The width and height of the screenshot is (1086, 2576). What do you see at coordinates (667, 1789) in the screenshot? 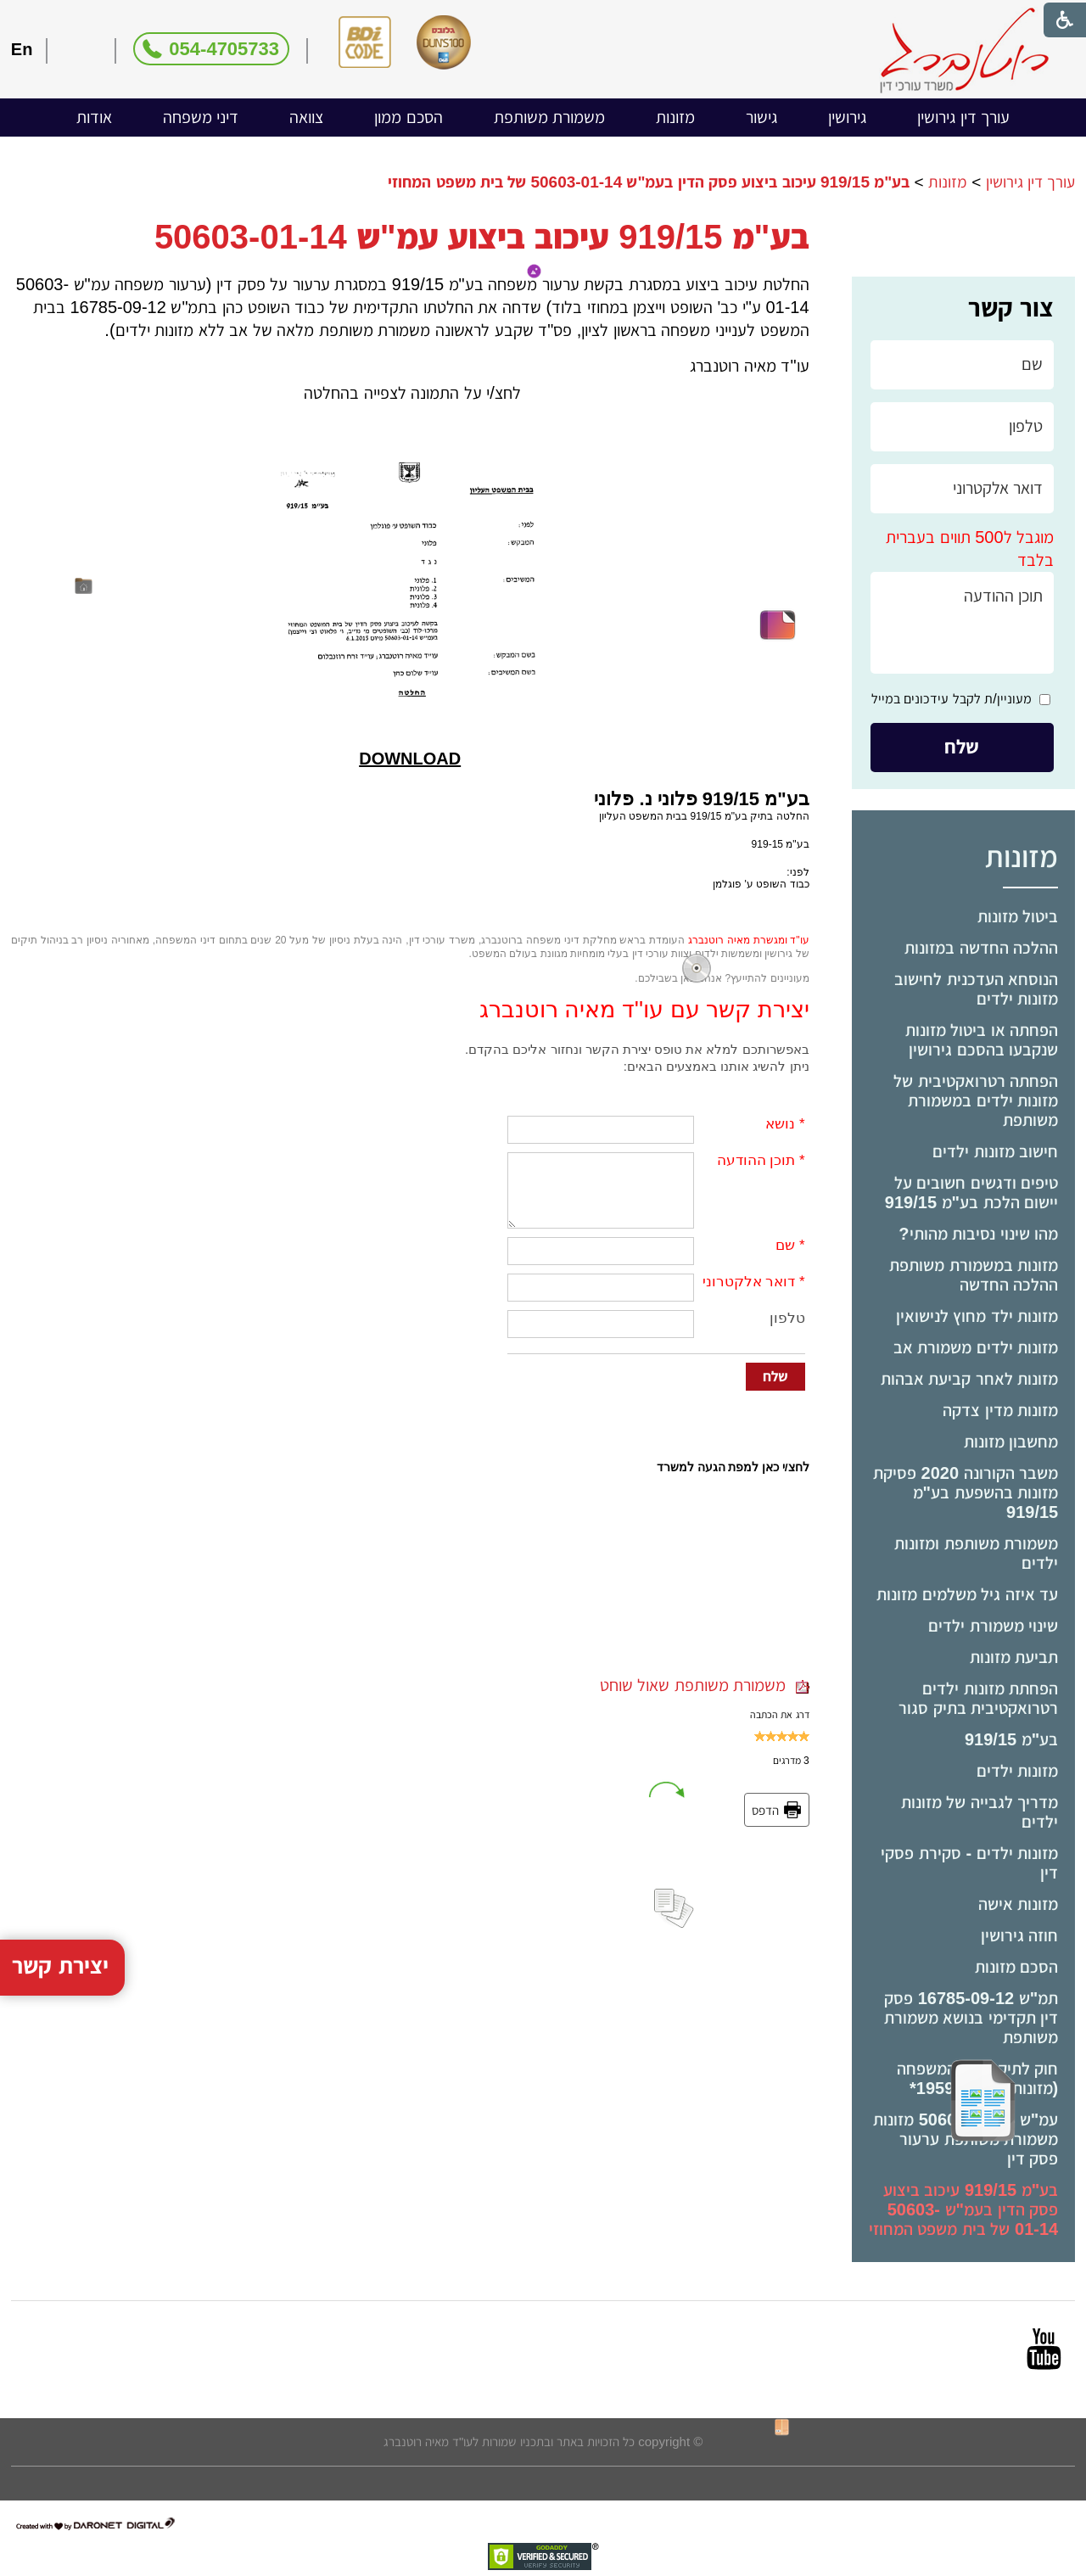
I see `redo the last undone action` at bounding box center [667, 1789].